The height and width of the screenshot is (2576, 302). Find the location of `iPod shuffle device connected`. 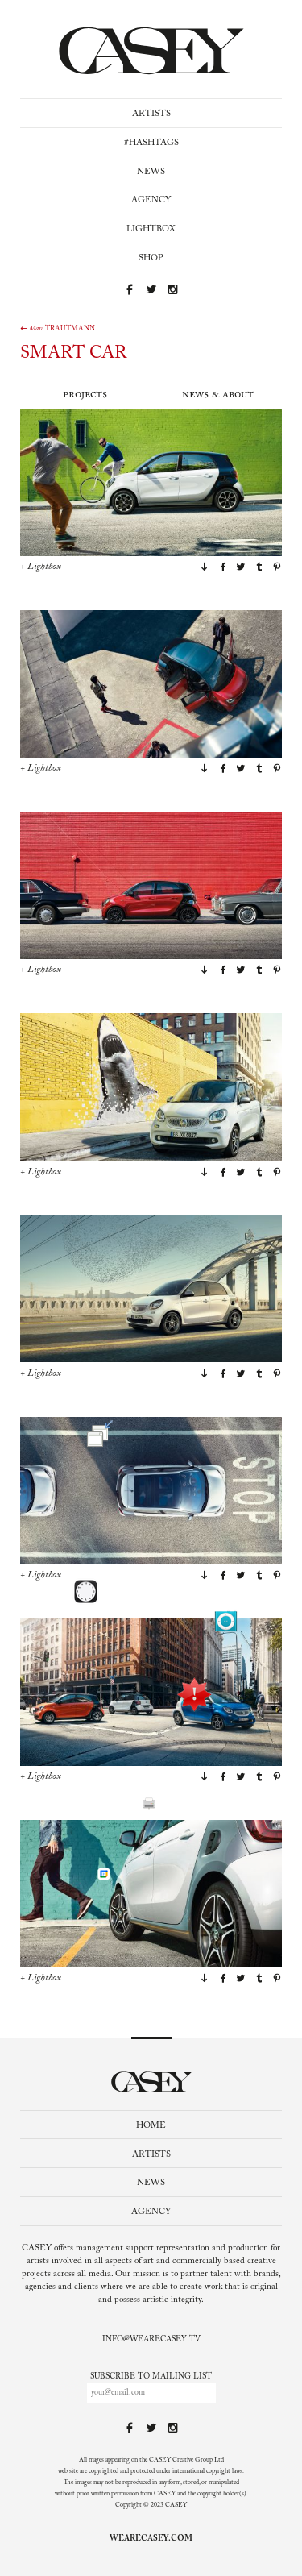

iPod shuffle device connected is located at coordinates (225, 1621).